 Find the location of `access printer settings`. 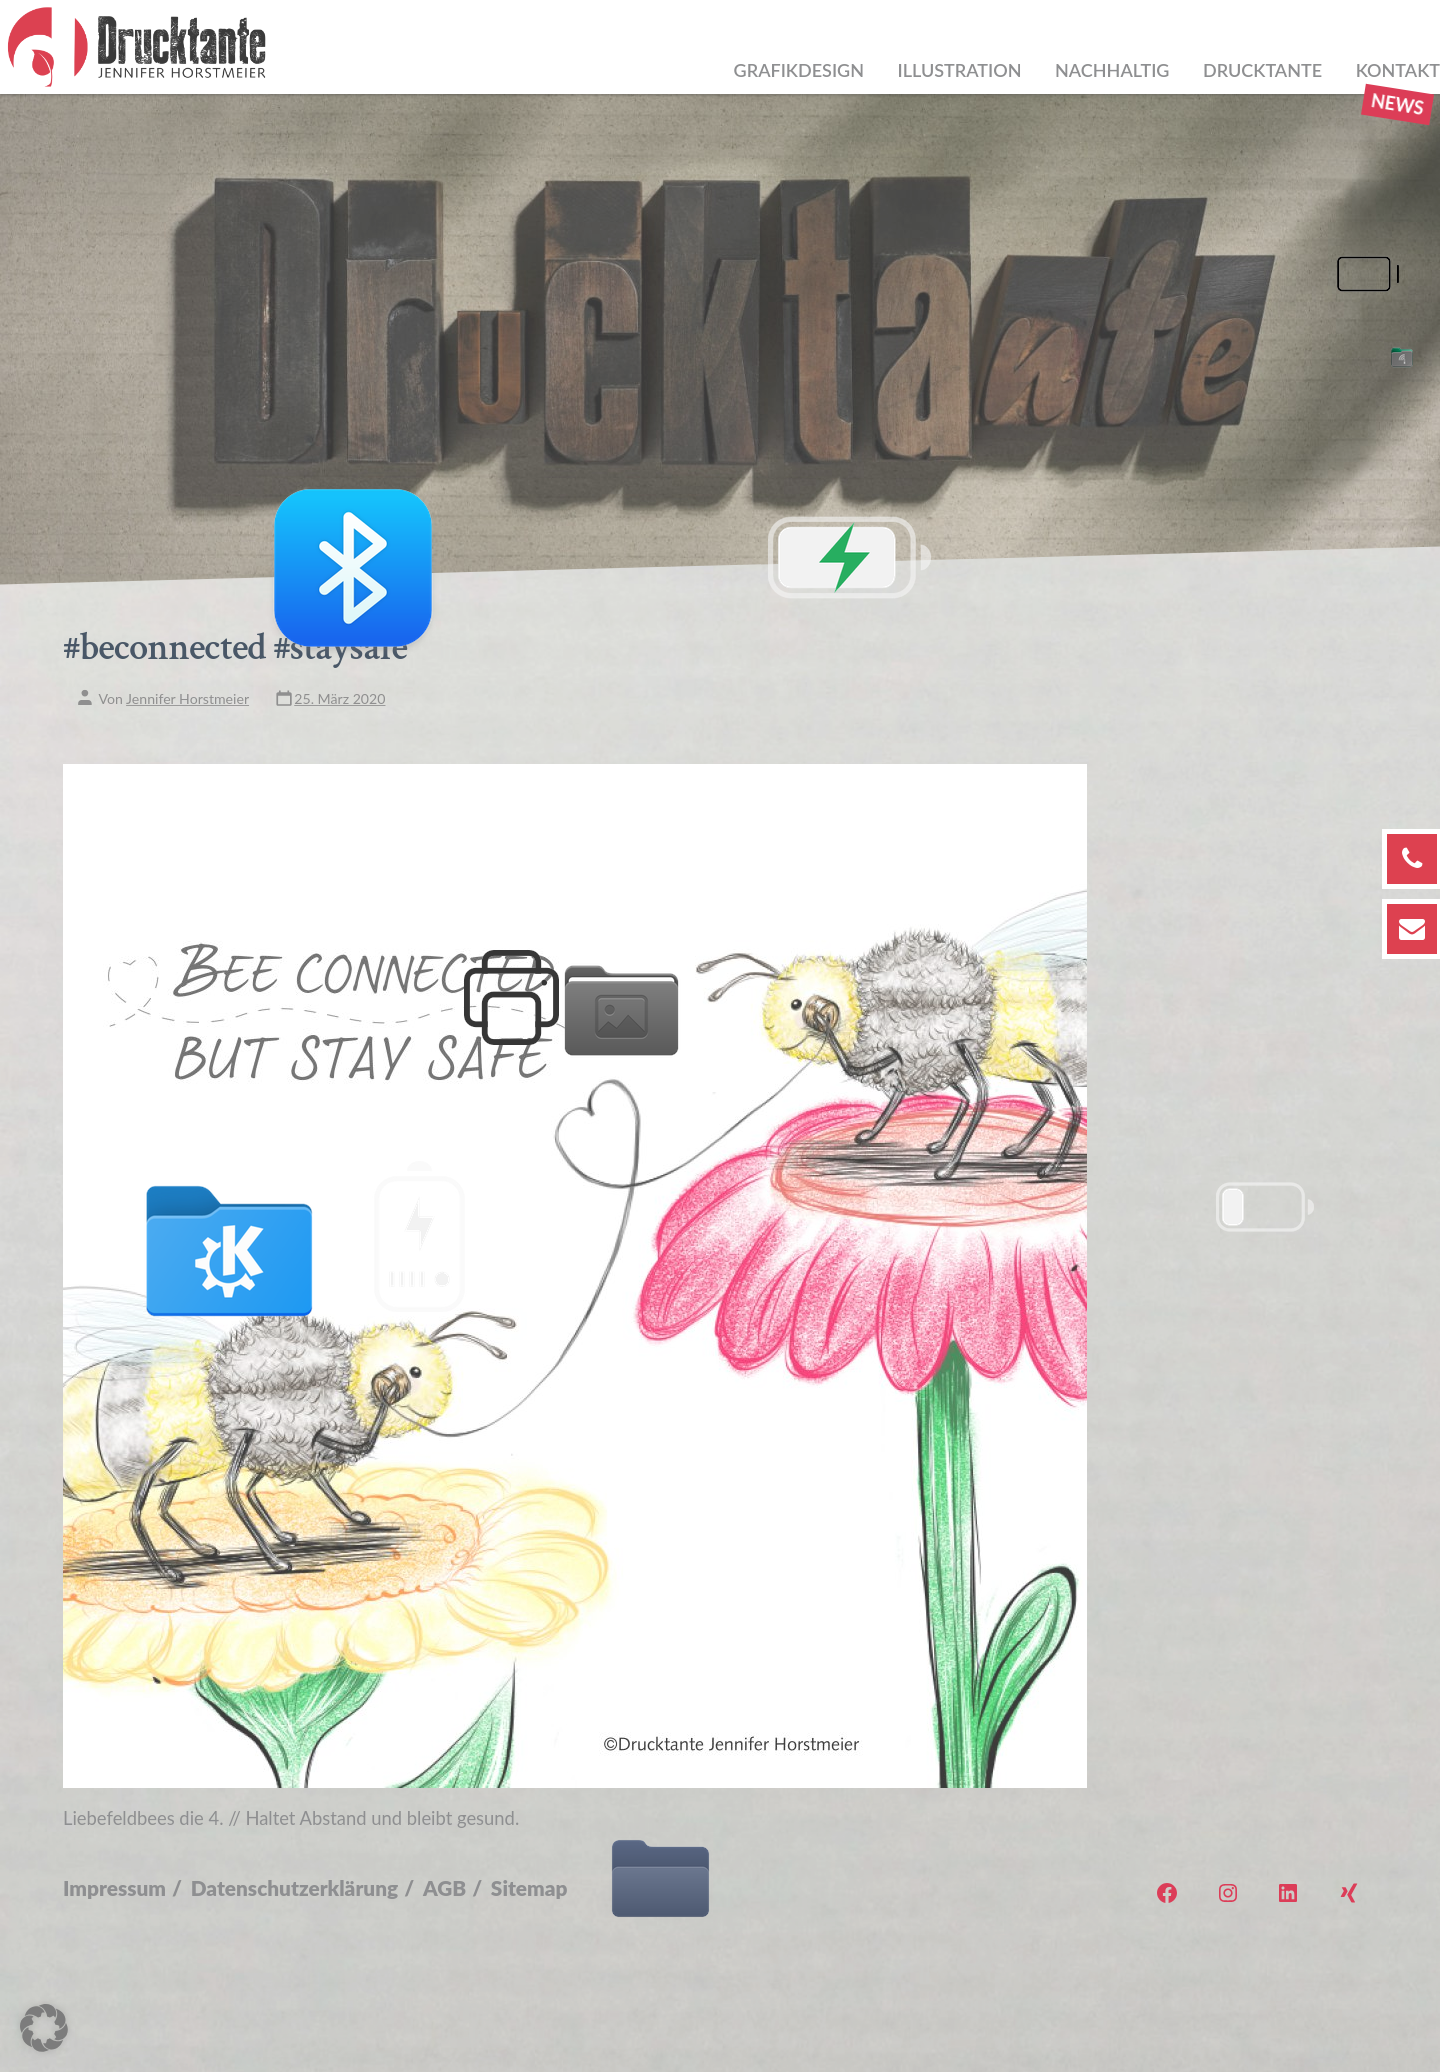

access printer settings is located at coordinates (511, 997).